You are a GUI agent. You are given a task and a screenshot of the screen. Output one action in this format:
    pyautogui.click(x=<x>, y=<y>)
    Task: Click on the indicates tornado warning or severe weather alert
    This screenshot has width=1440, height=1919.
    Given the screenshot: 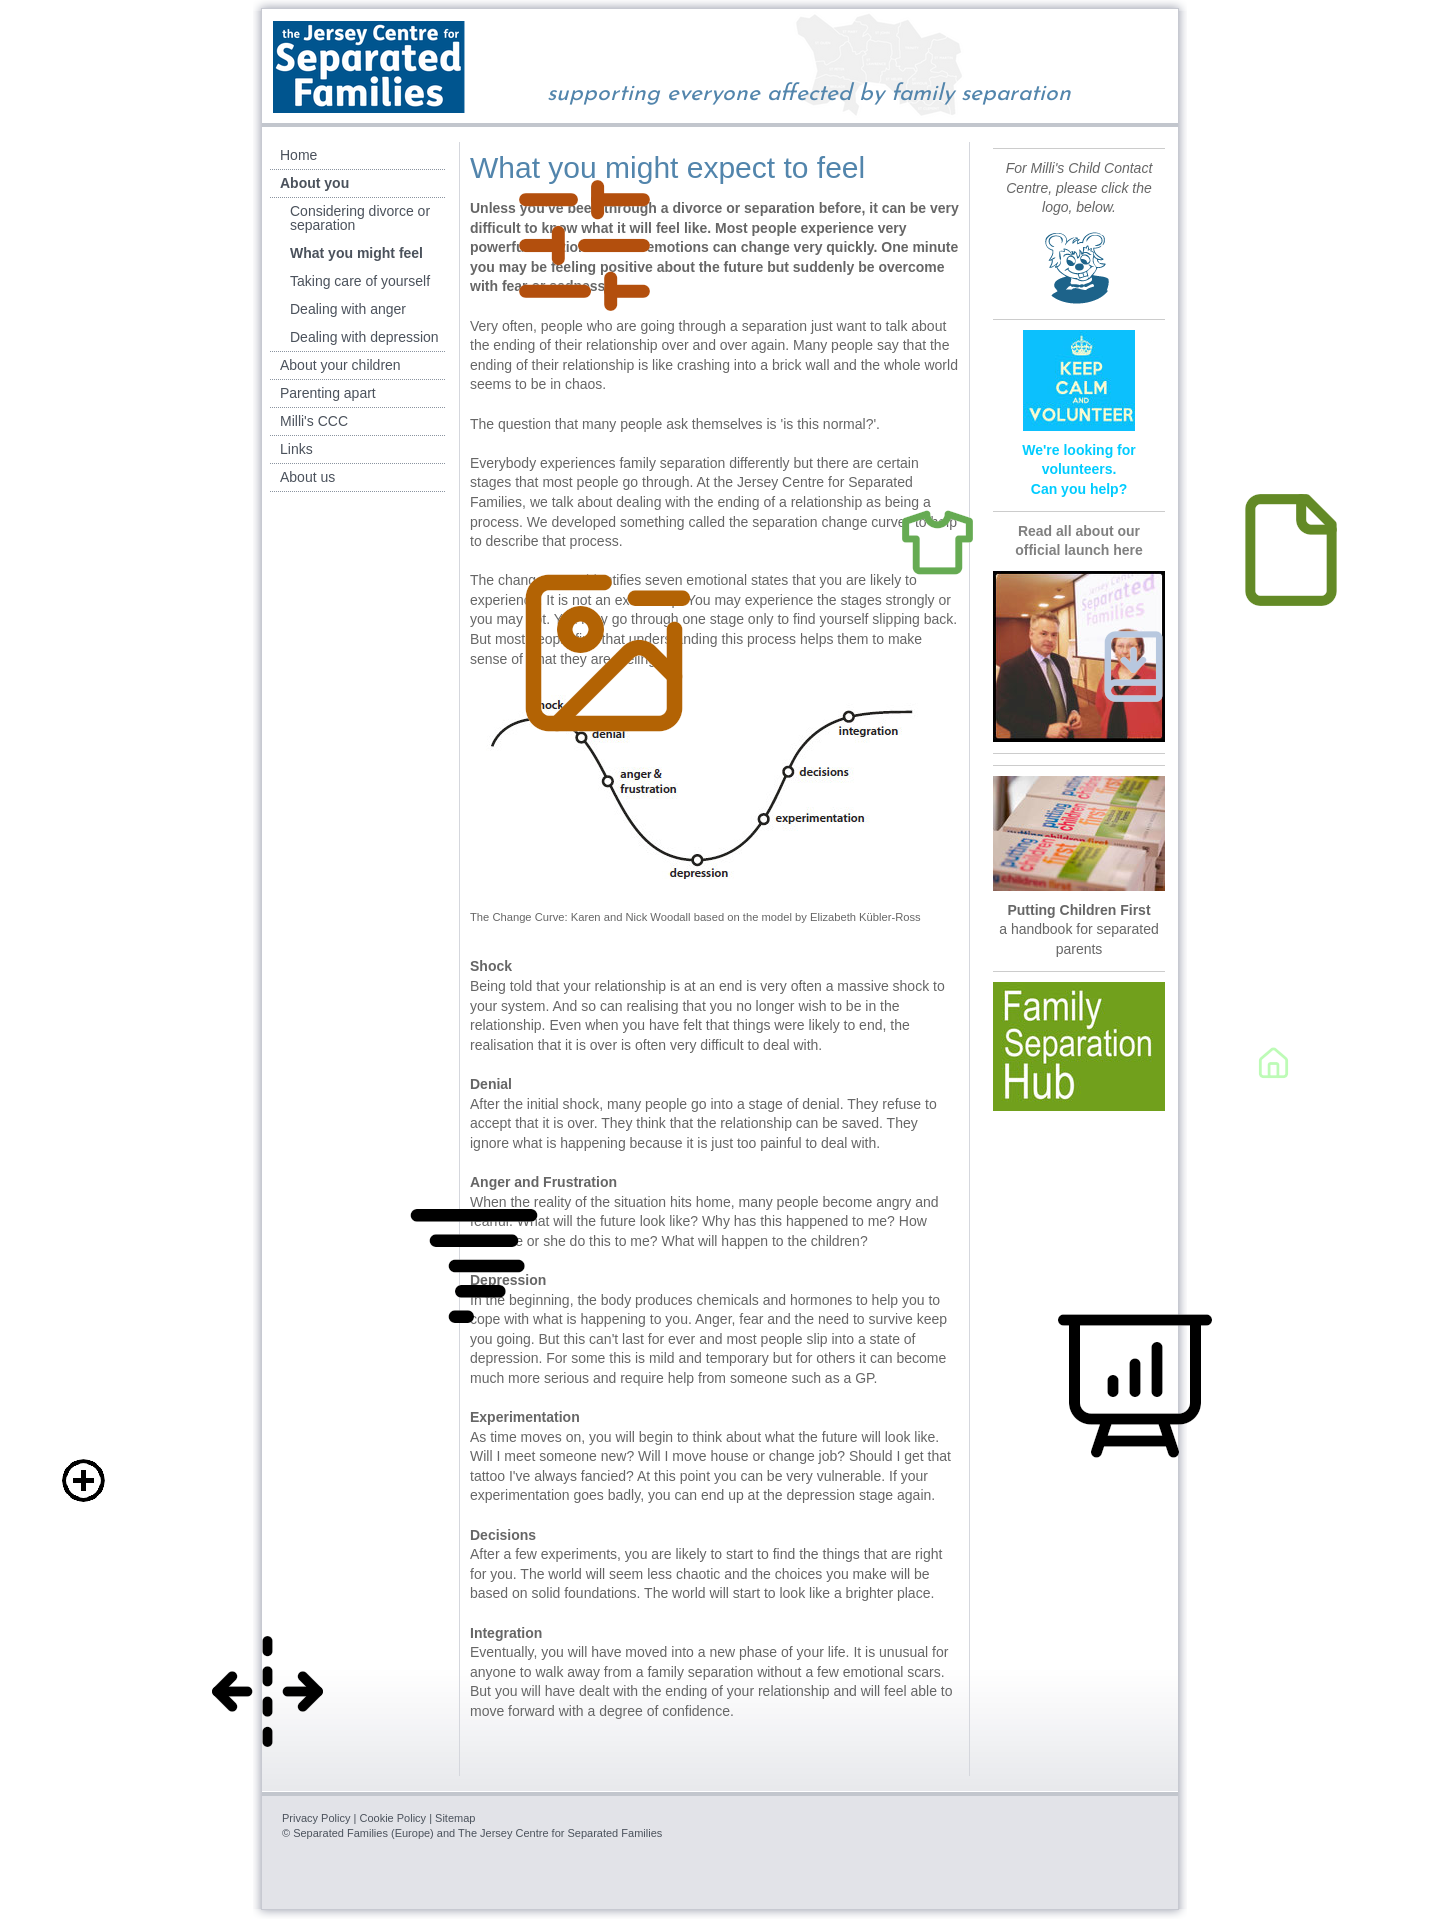 What is the action you would take?
    pyautogui.click(x=474, y=1266)
    